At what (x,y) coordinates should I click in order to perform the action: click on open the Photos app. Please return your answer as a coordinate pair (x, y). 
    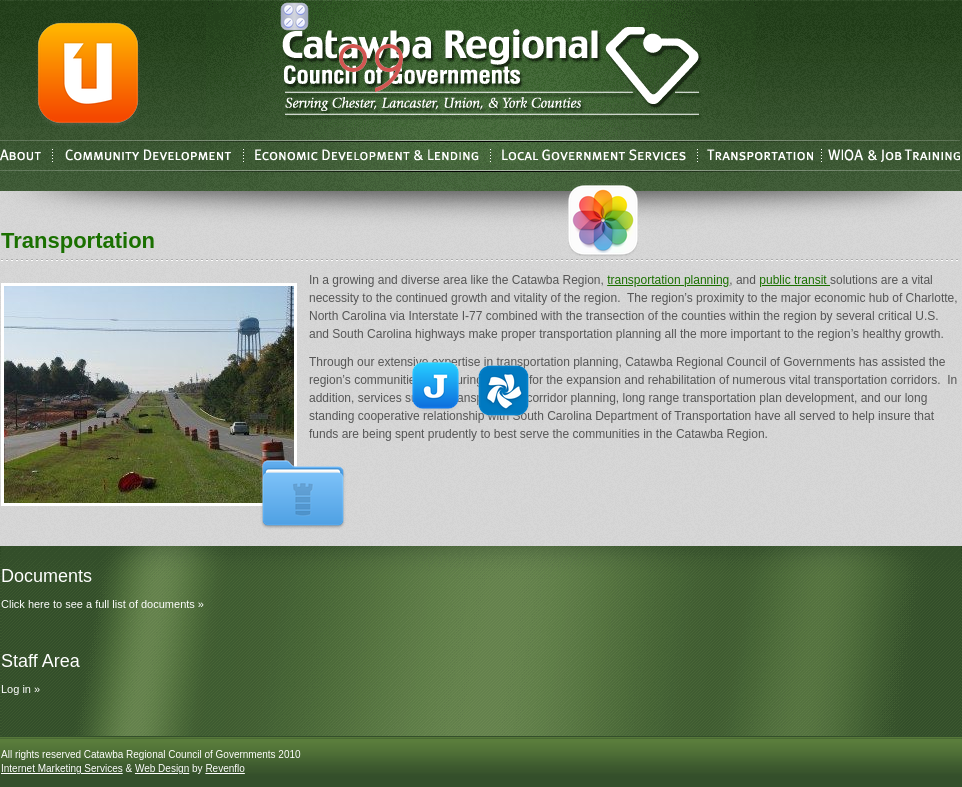
    Looking at the image, I should click on (603, 220).